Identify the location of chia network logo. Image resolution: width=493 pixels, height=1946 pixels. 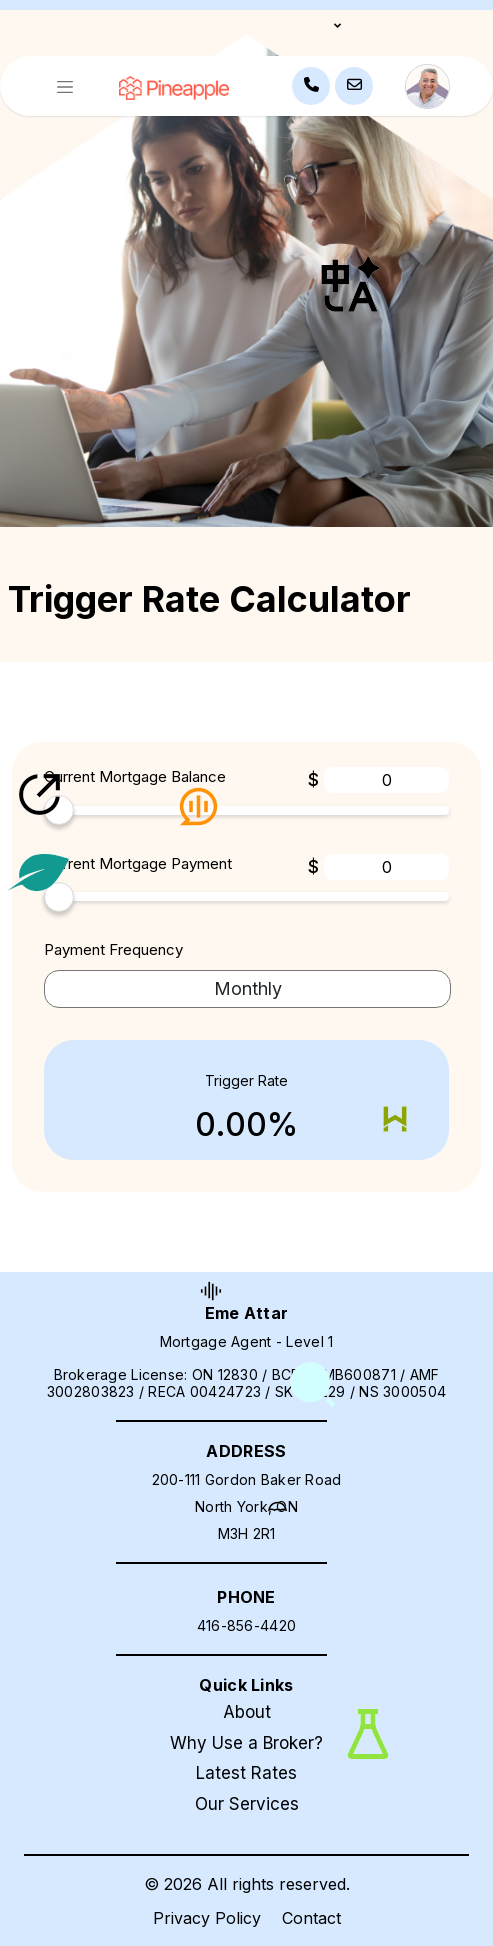
(38, 872).